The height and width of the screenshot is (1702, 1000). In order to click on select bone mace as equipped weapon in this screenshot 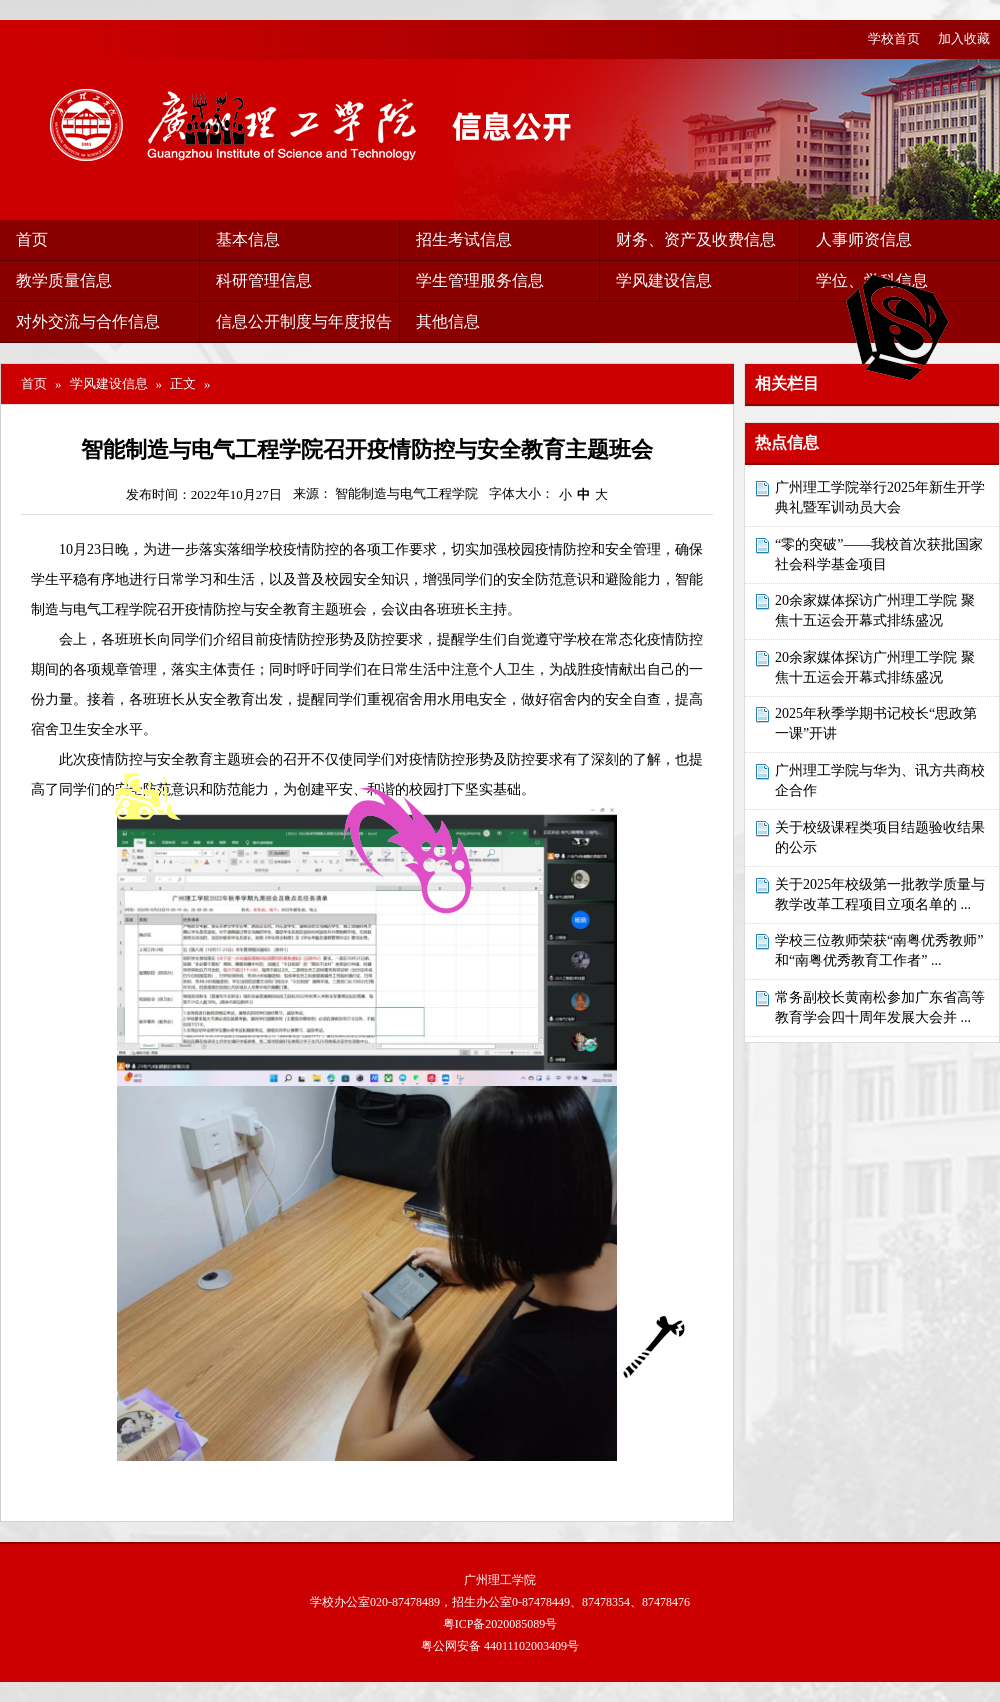, I will do `click(654, 1347)`.